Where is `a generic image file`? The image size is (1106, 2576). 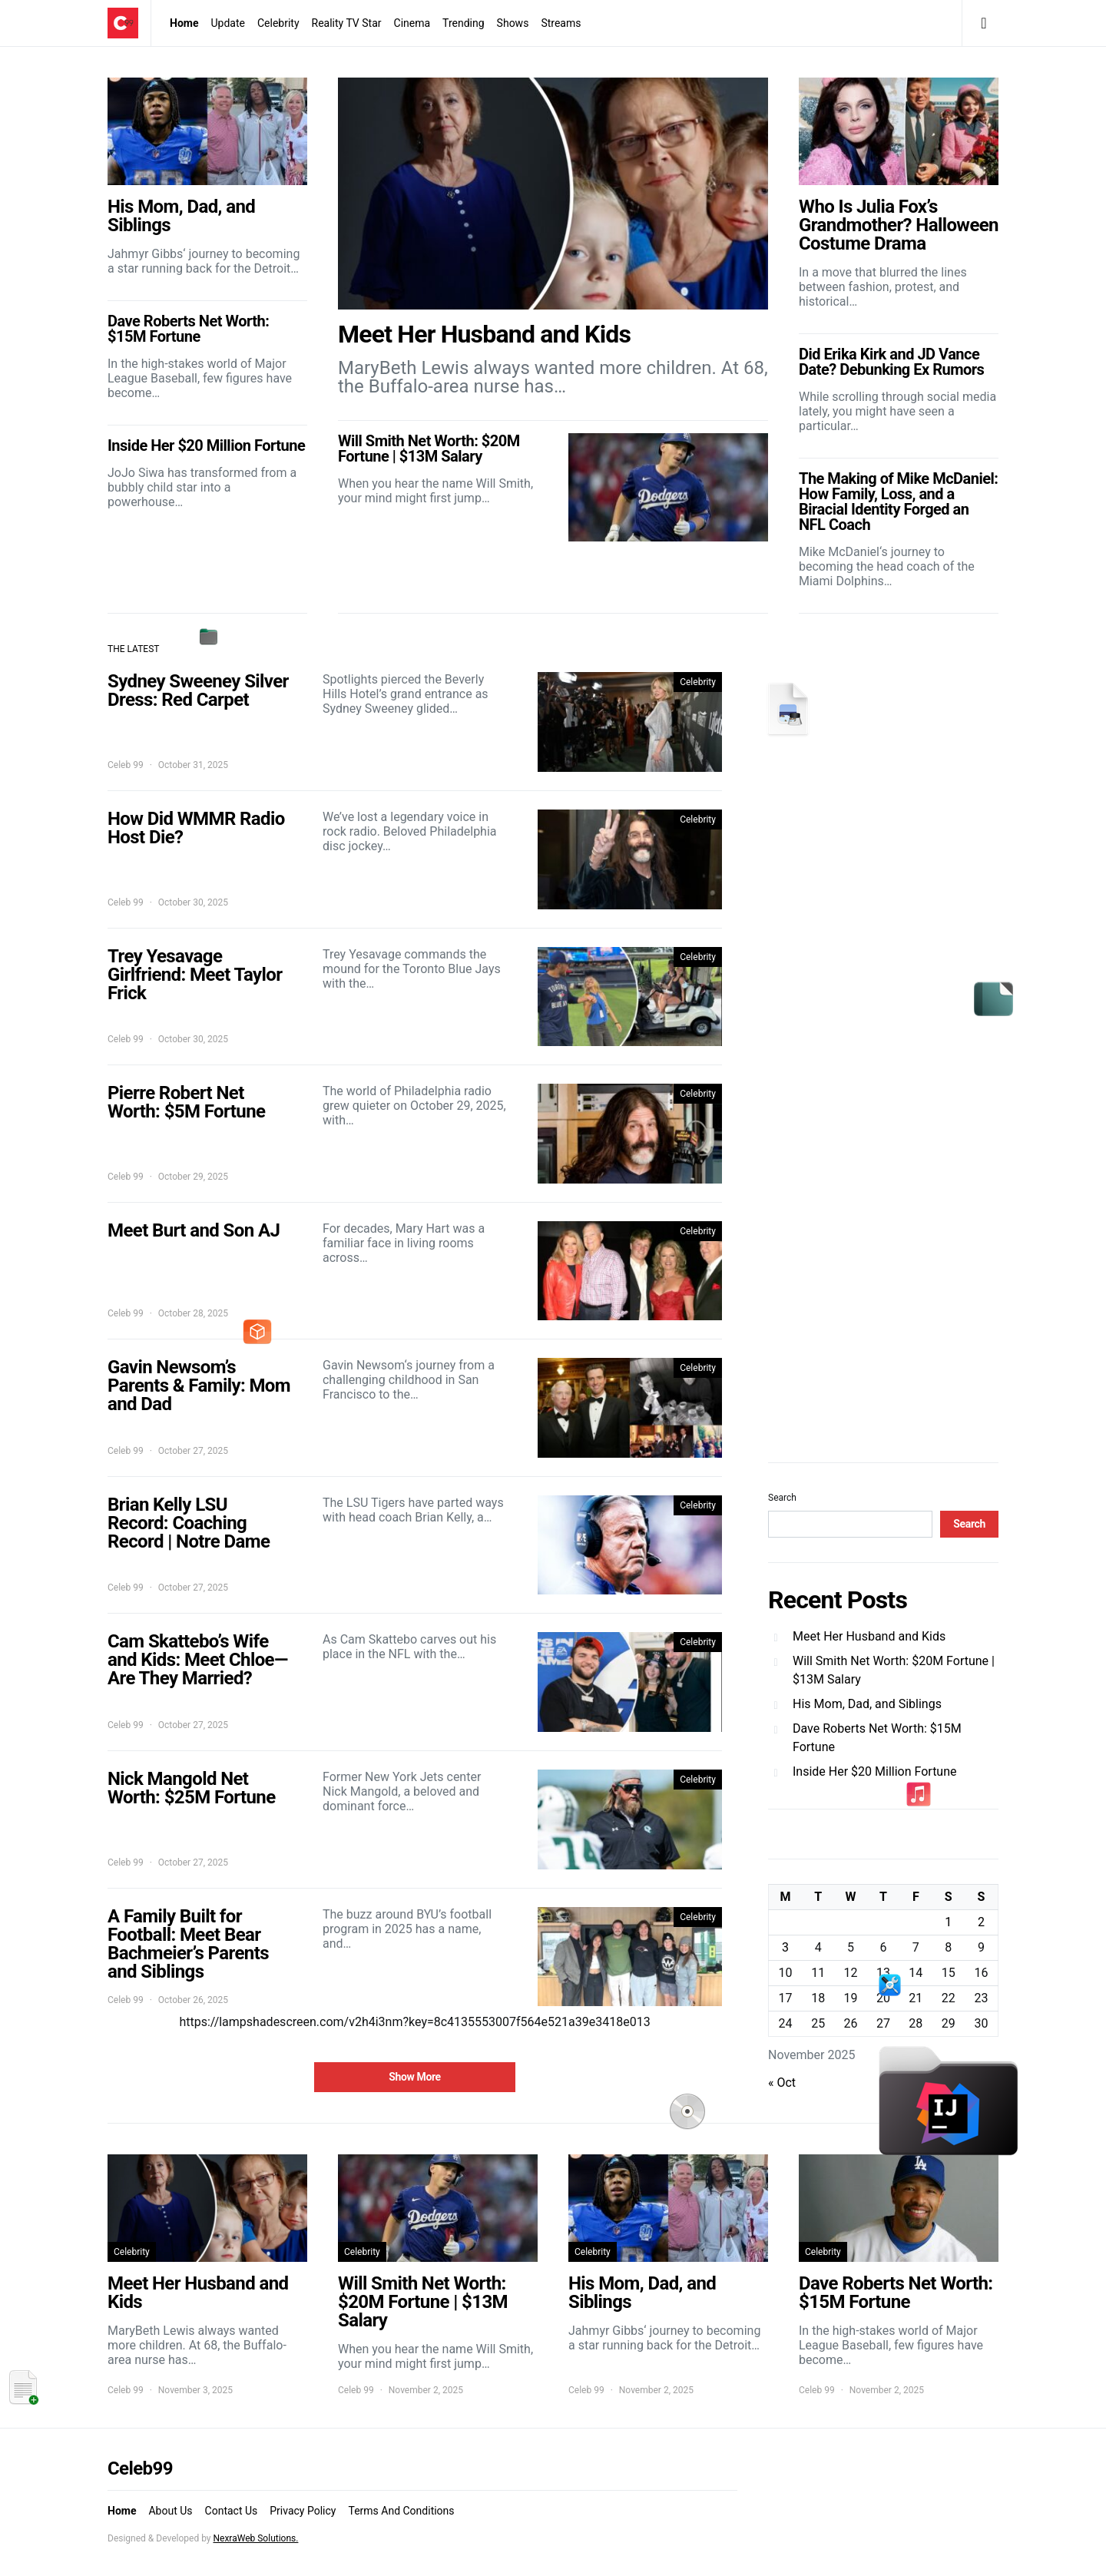
a generic image file is located at coordinates (788, 710).